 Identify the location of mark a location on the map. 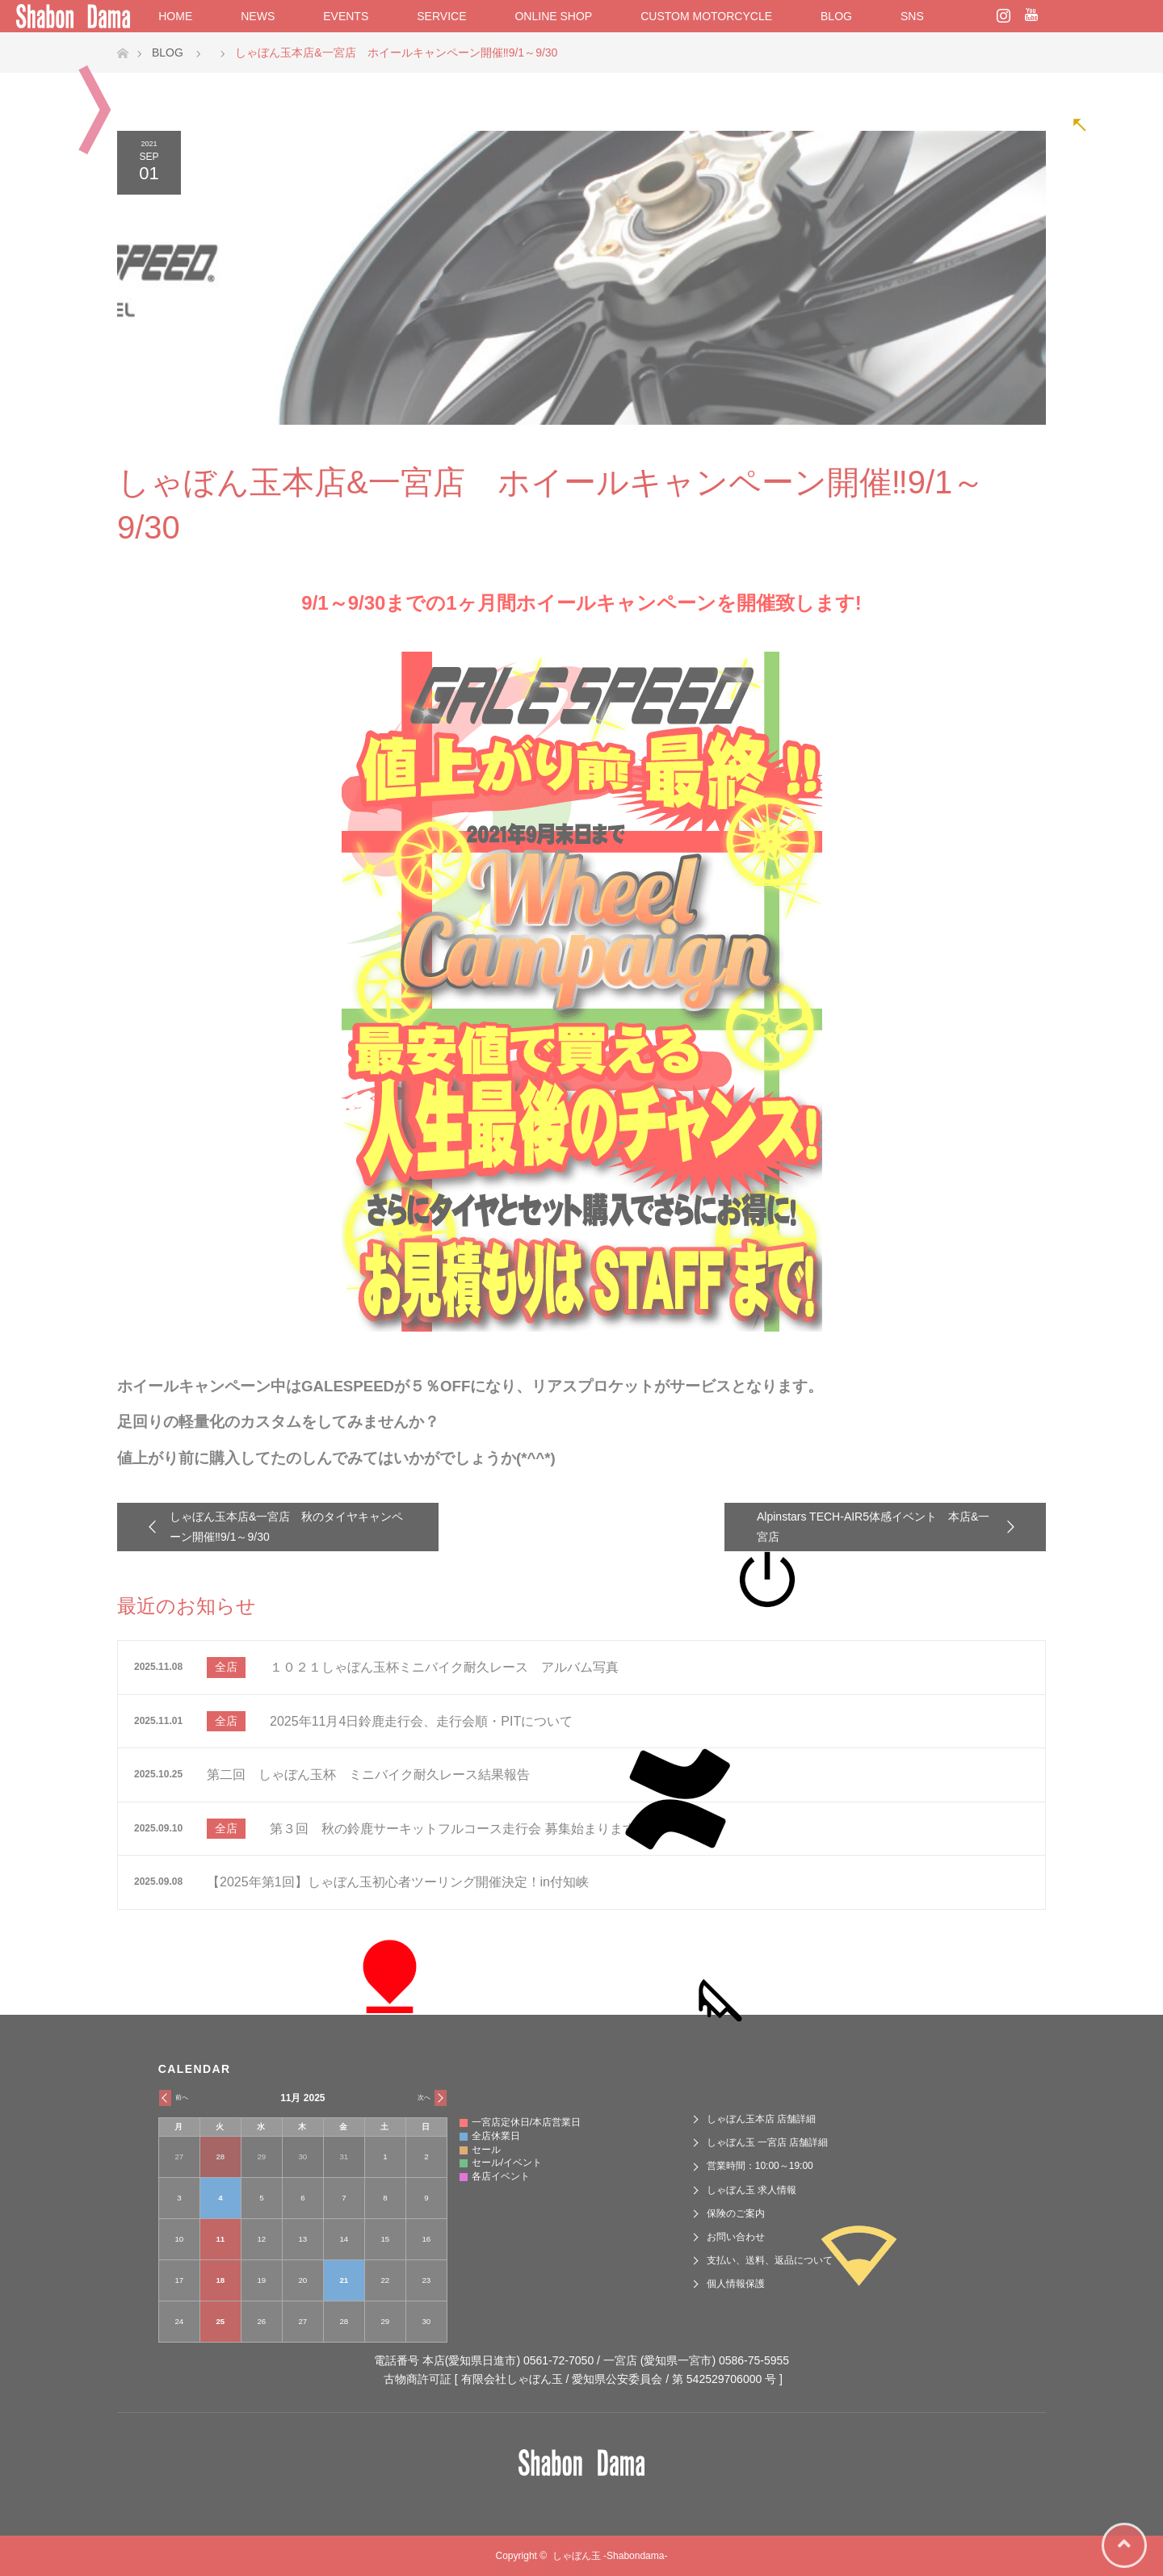
(389, 1973).